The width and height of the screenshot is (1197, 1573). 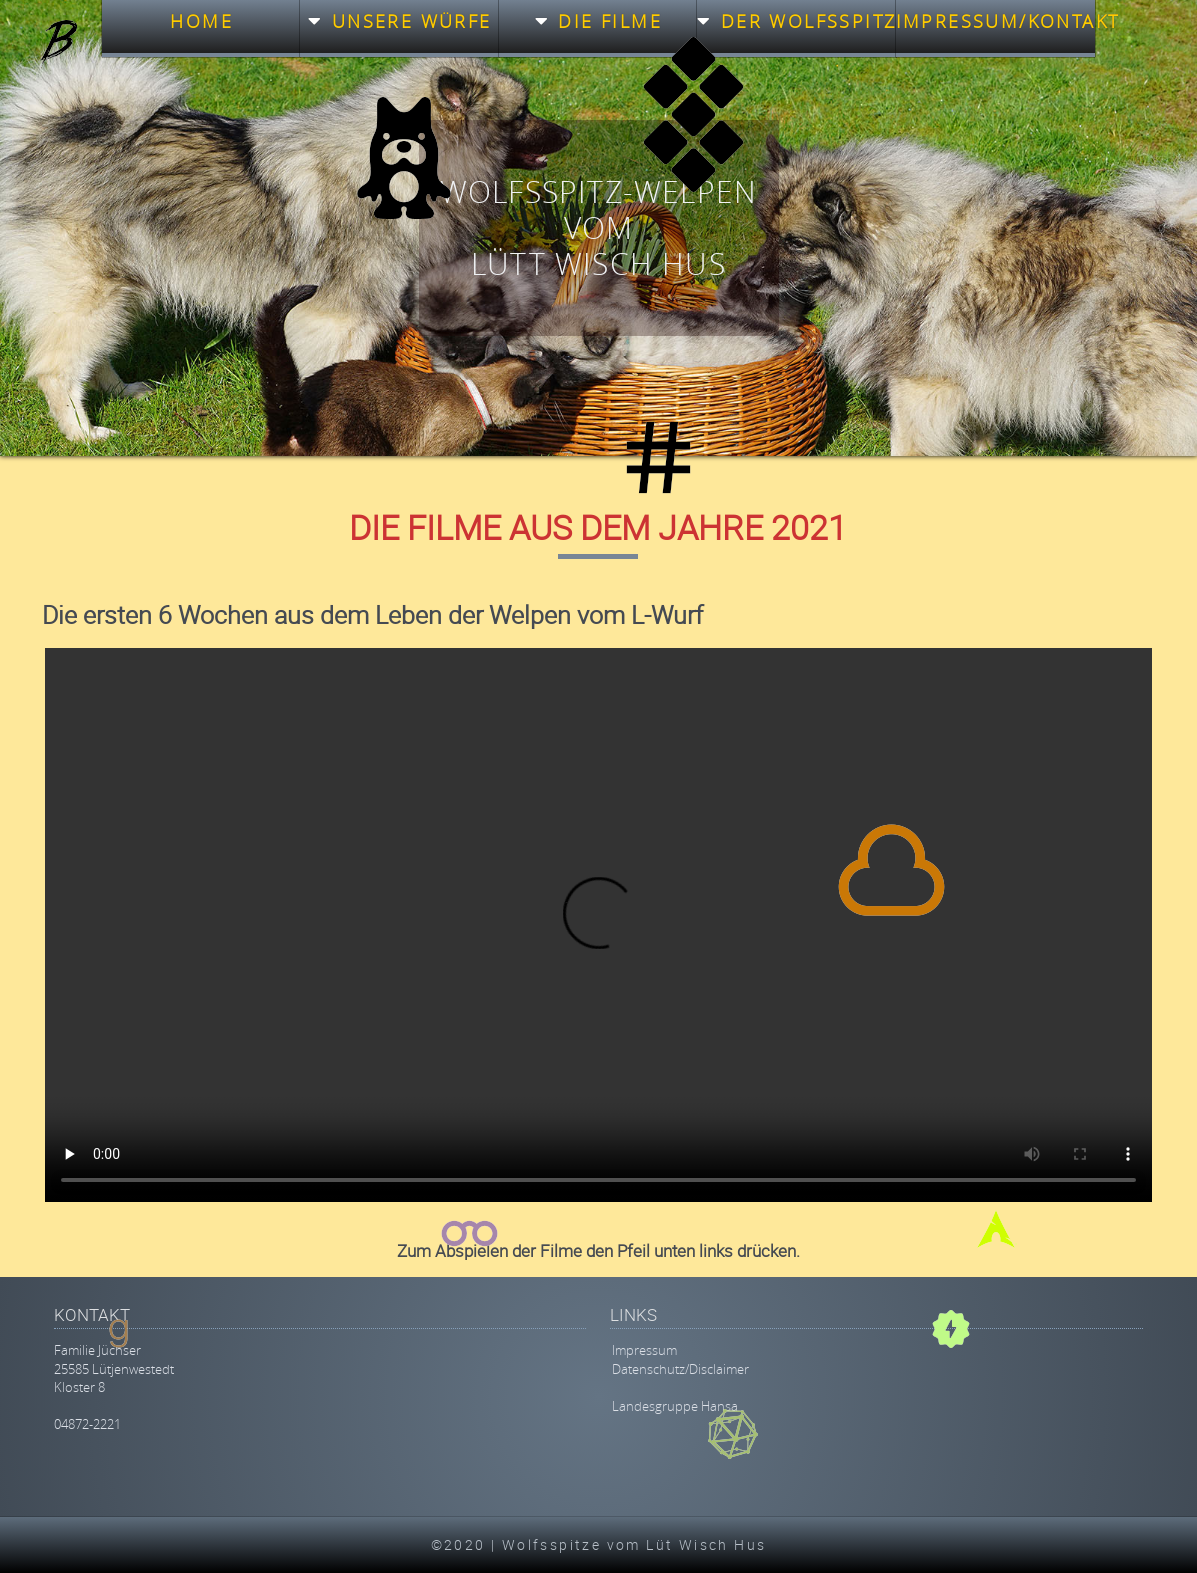 I want to click on indicates cloudy weather conditions, so click(x=891, y=872).